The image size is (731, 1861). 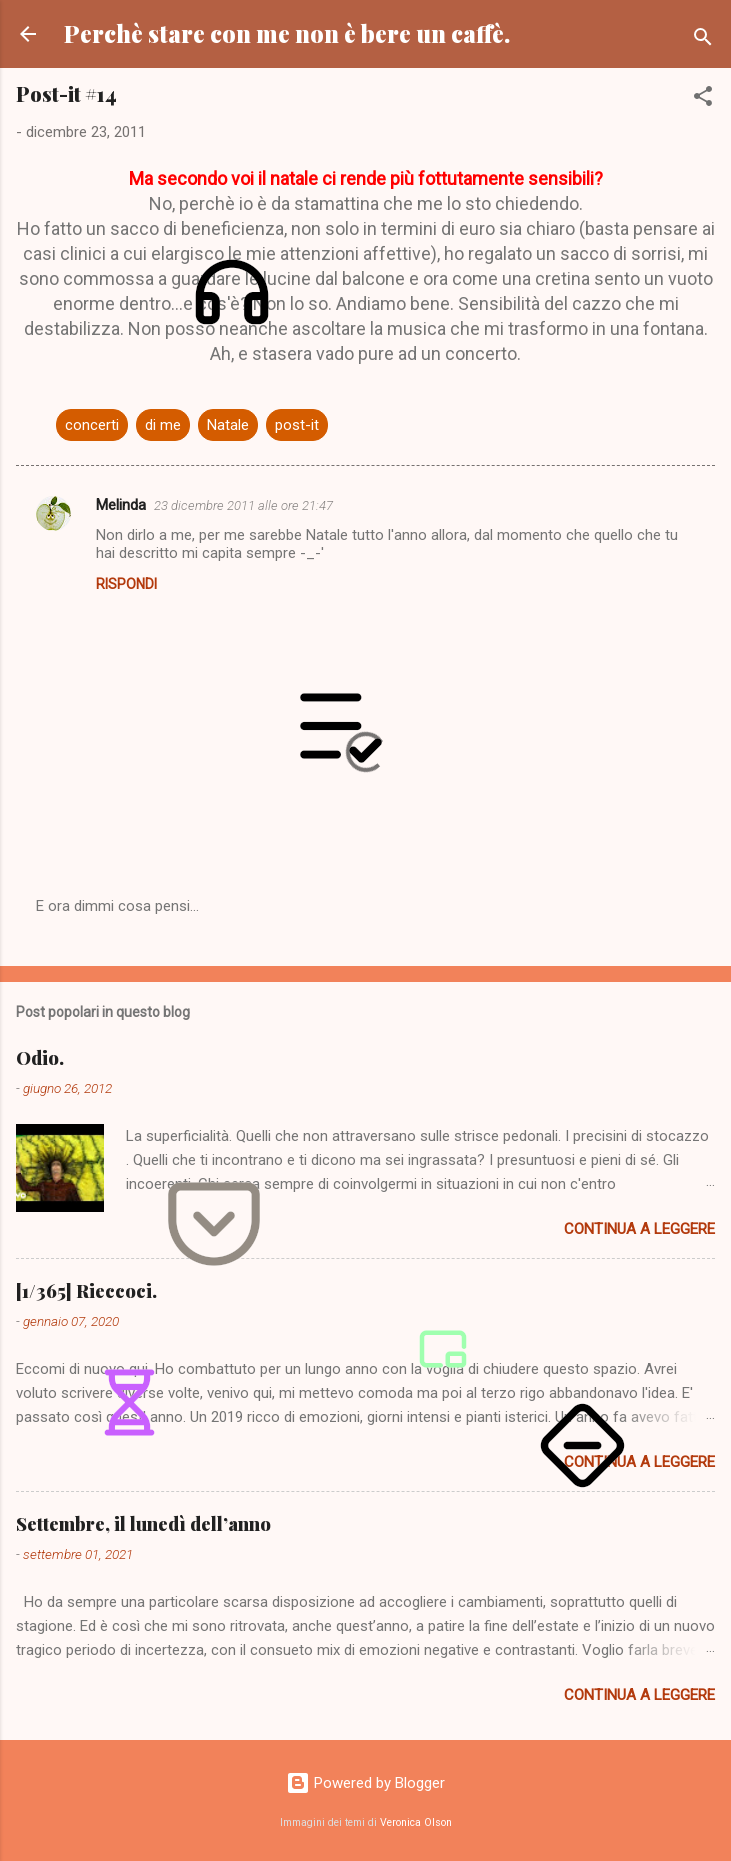 I want to click on view completed tasks, so click(x=341, y=726).